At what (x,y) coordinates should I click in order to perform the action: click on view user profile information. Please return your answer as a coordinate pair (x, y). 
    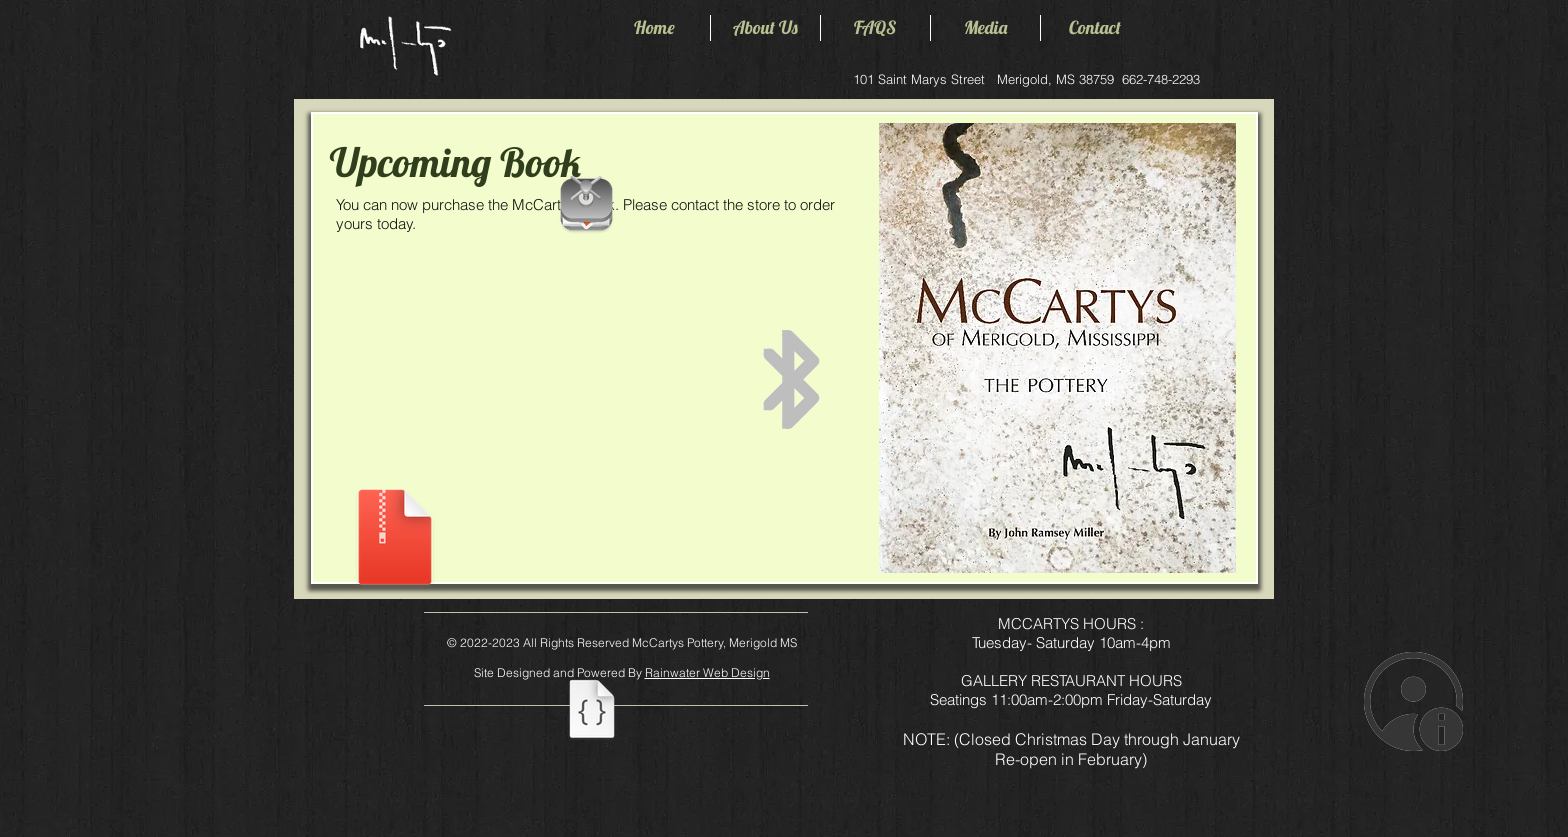
    Looking at the image, I should click on (1413, 701).